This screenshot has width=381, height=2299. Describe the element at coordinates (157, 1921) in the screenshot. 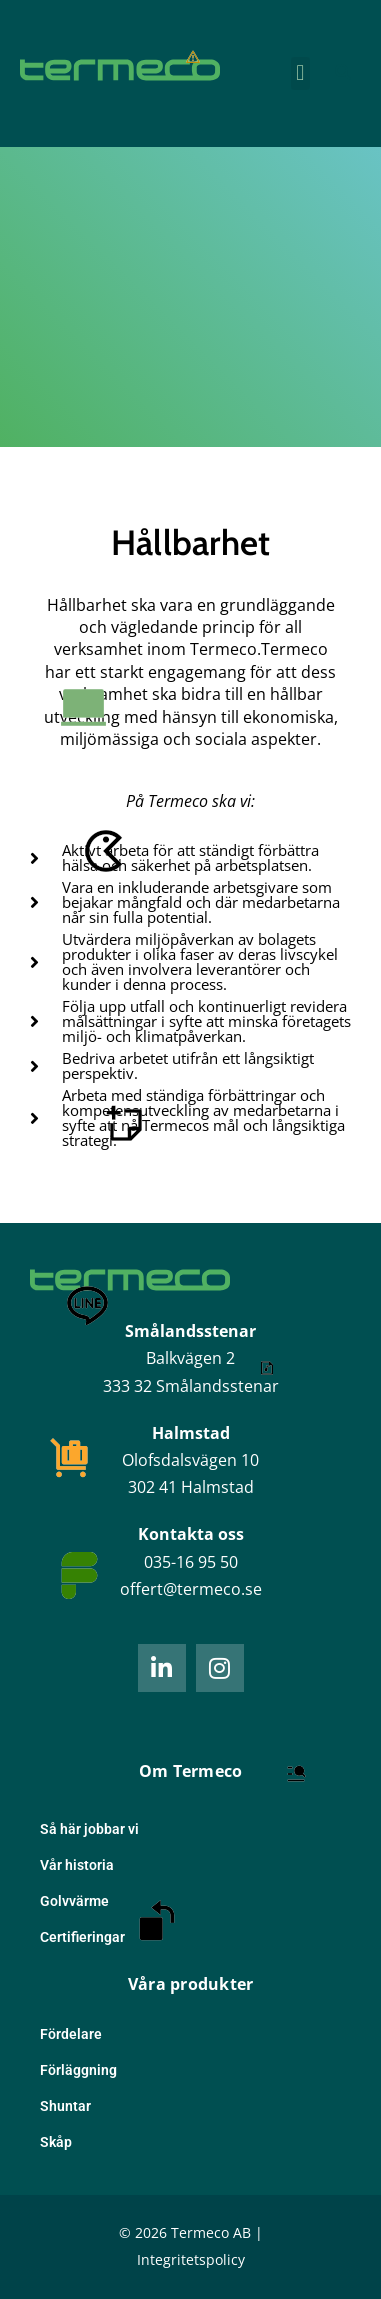

I see `rotate object counterclockwise` at that location.